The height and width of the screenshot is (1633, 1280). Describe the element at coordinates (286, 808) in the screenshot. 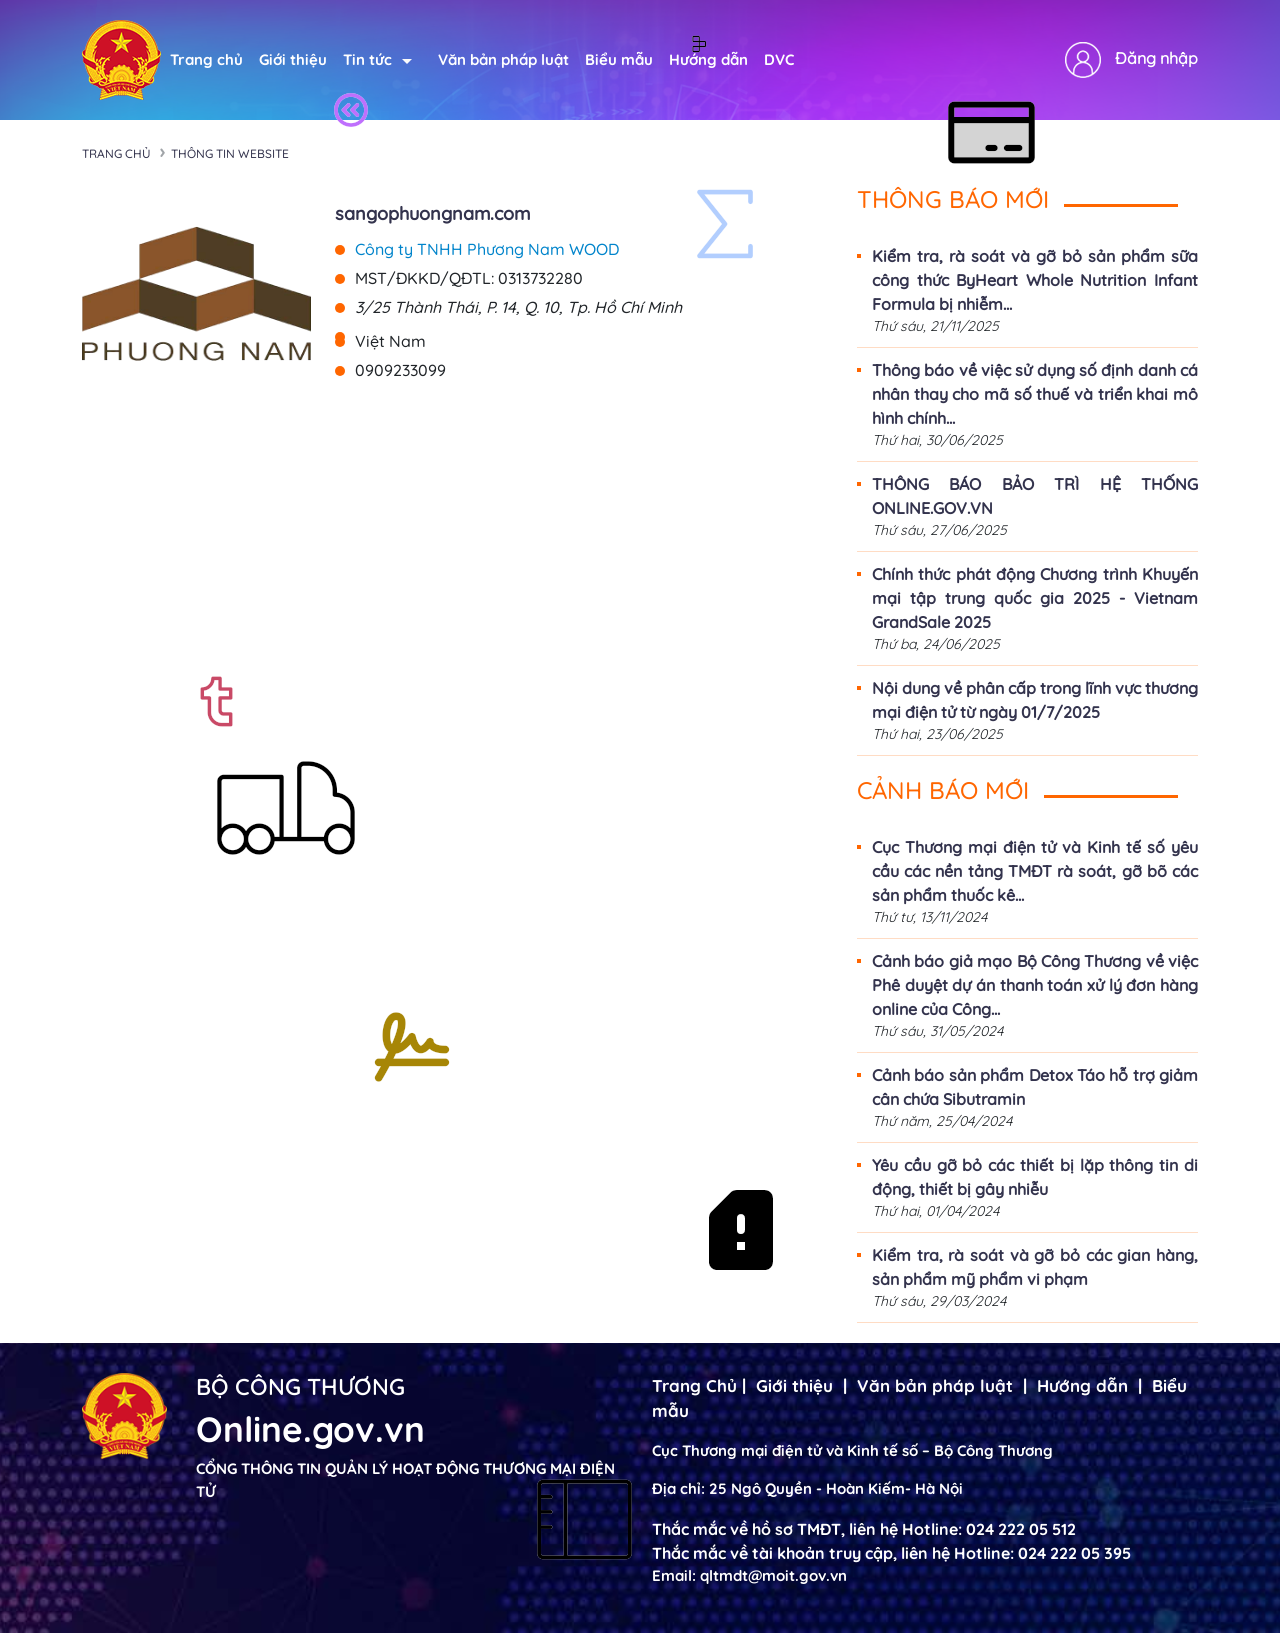

I see `view shipping or delivery status` at that location.